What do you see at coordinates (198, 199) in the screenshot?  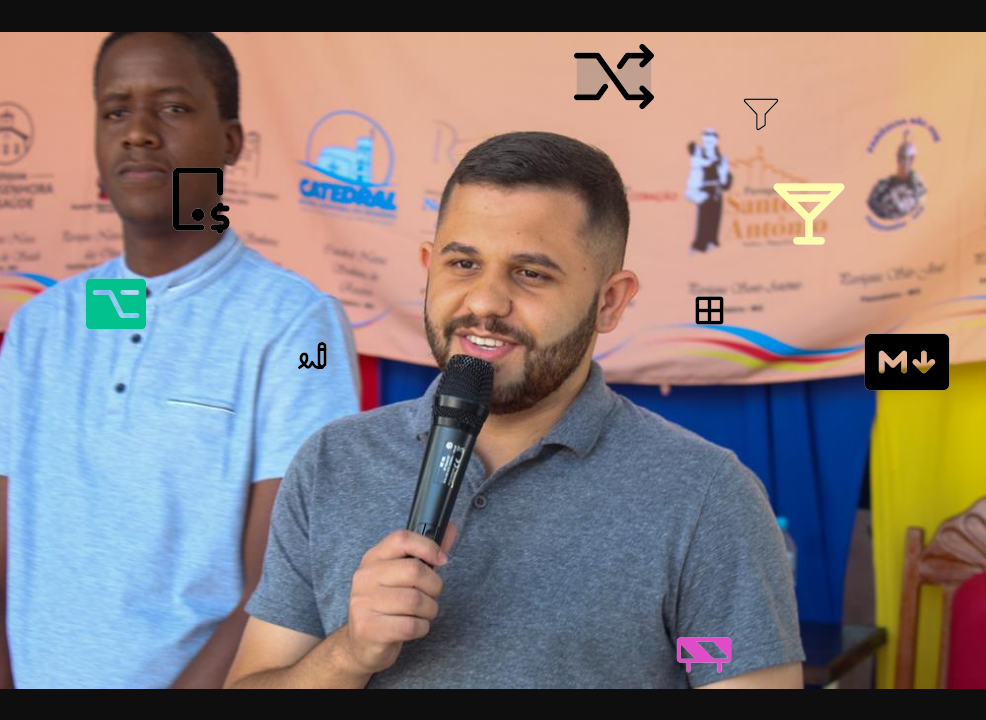 I see `access tablet payment or billing settings` at bounding box center [198, 199].